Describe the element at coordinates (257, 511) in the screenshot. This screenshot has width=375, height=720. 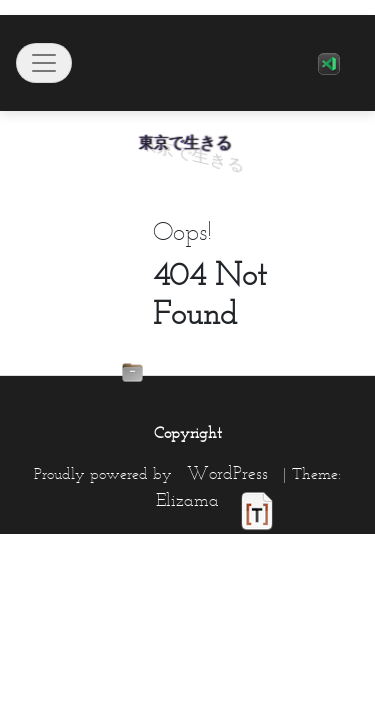
I see `a toml configuration file` at that location.